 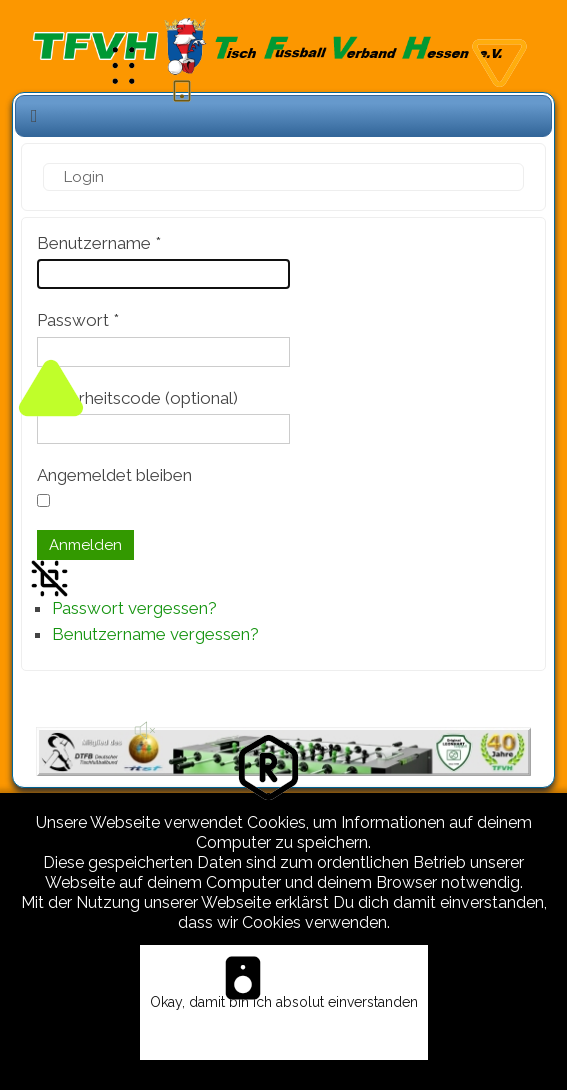 I want to click on indicates a hexagonal badge or label with "R" designation, so click(x=268, y=767).